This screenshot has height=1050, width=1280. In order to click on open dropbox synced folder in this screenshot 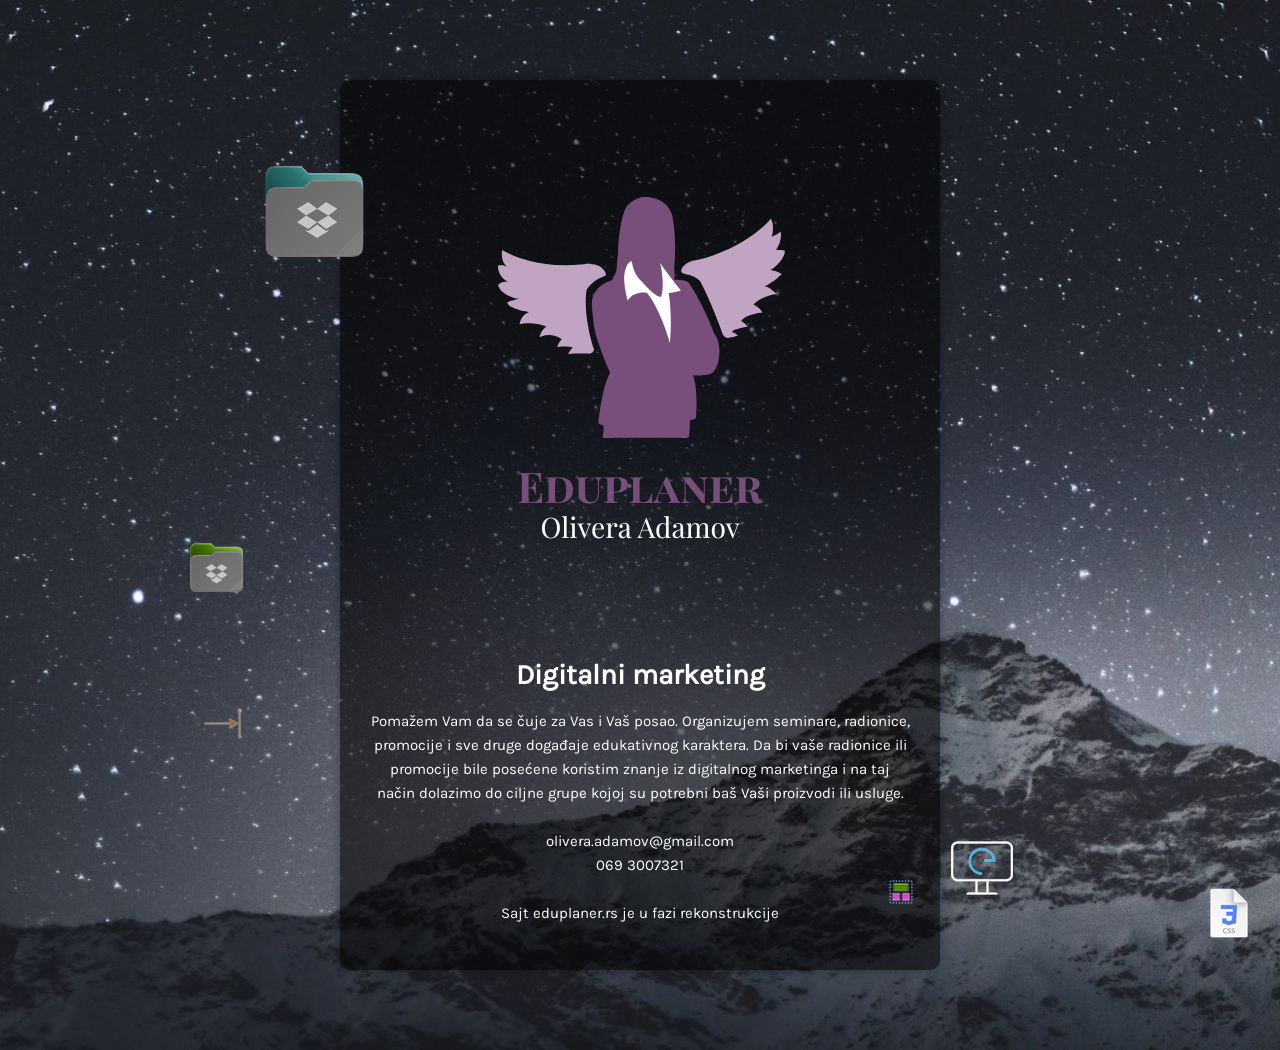, I will do `click(216, 567)`.